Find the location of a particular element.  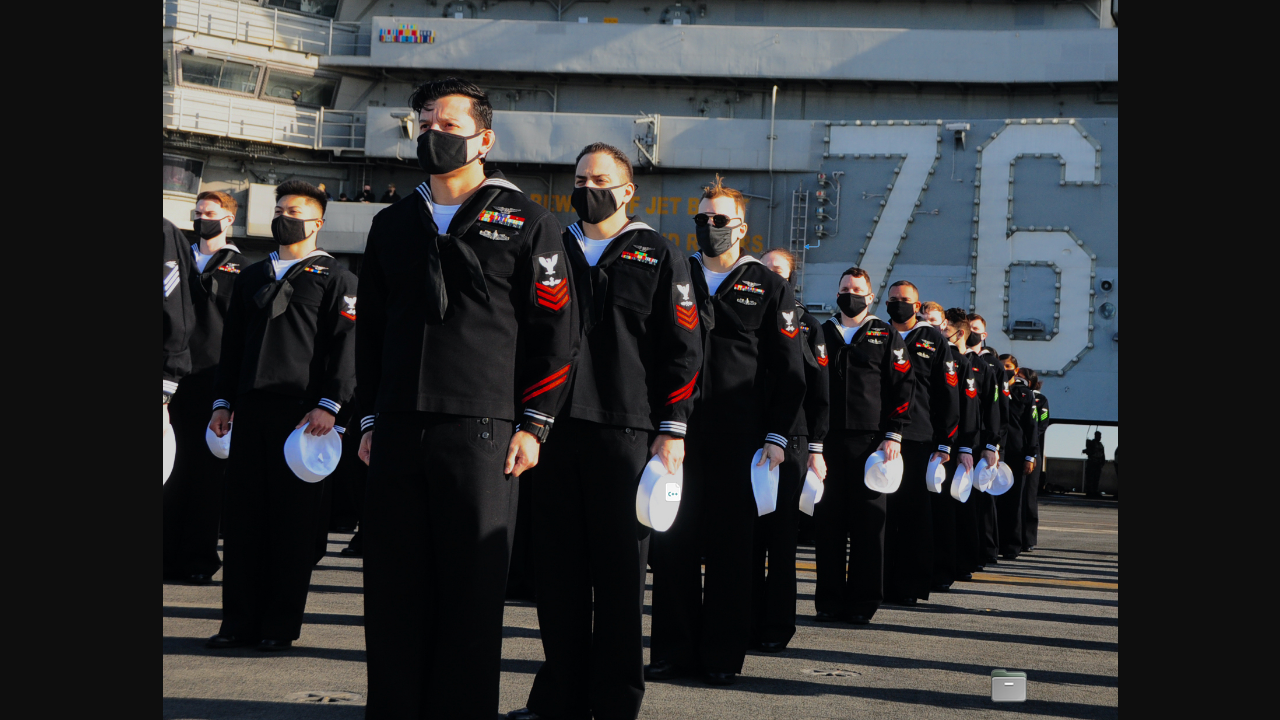

a C++ source code file is located at coordinates (673, 492).